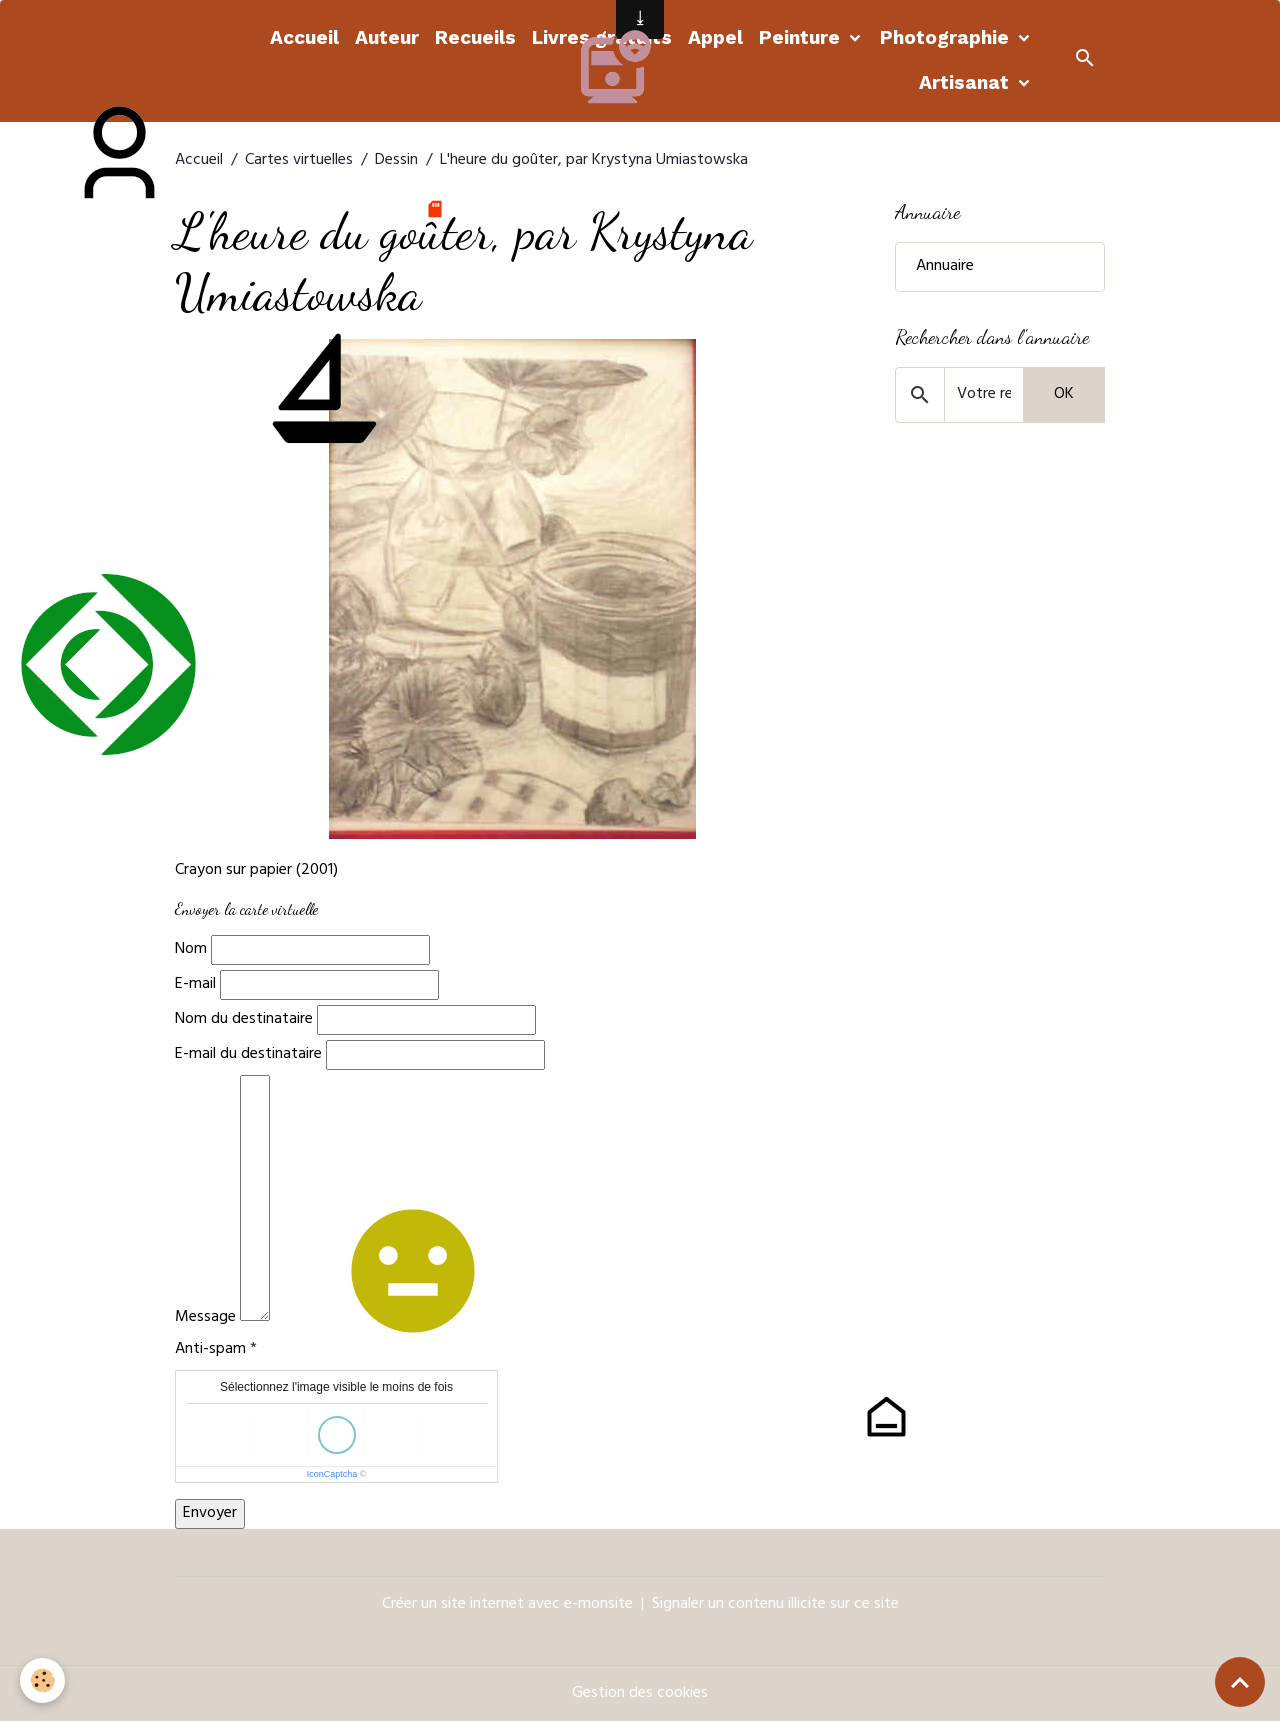 The width and height of the screenshot is (1280, 1722). I want to click on claris app or service logo, so click(108, 664).